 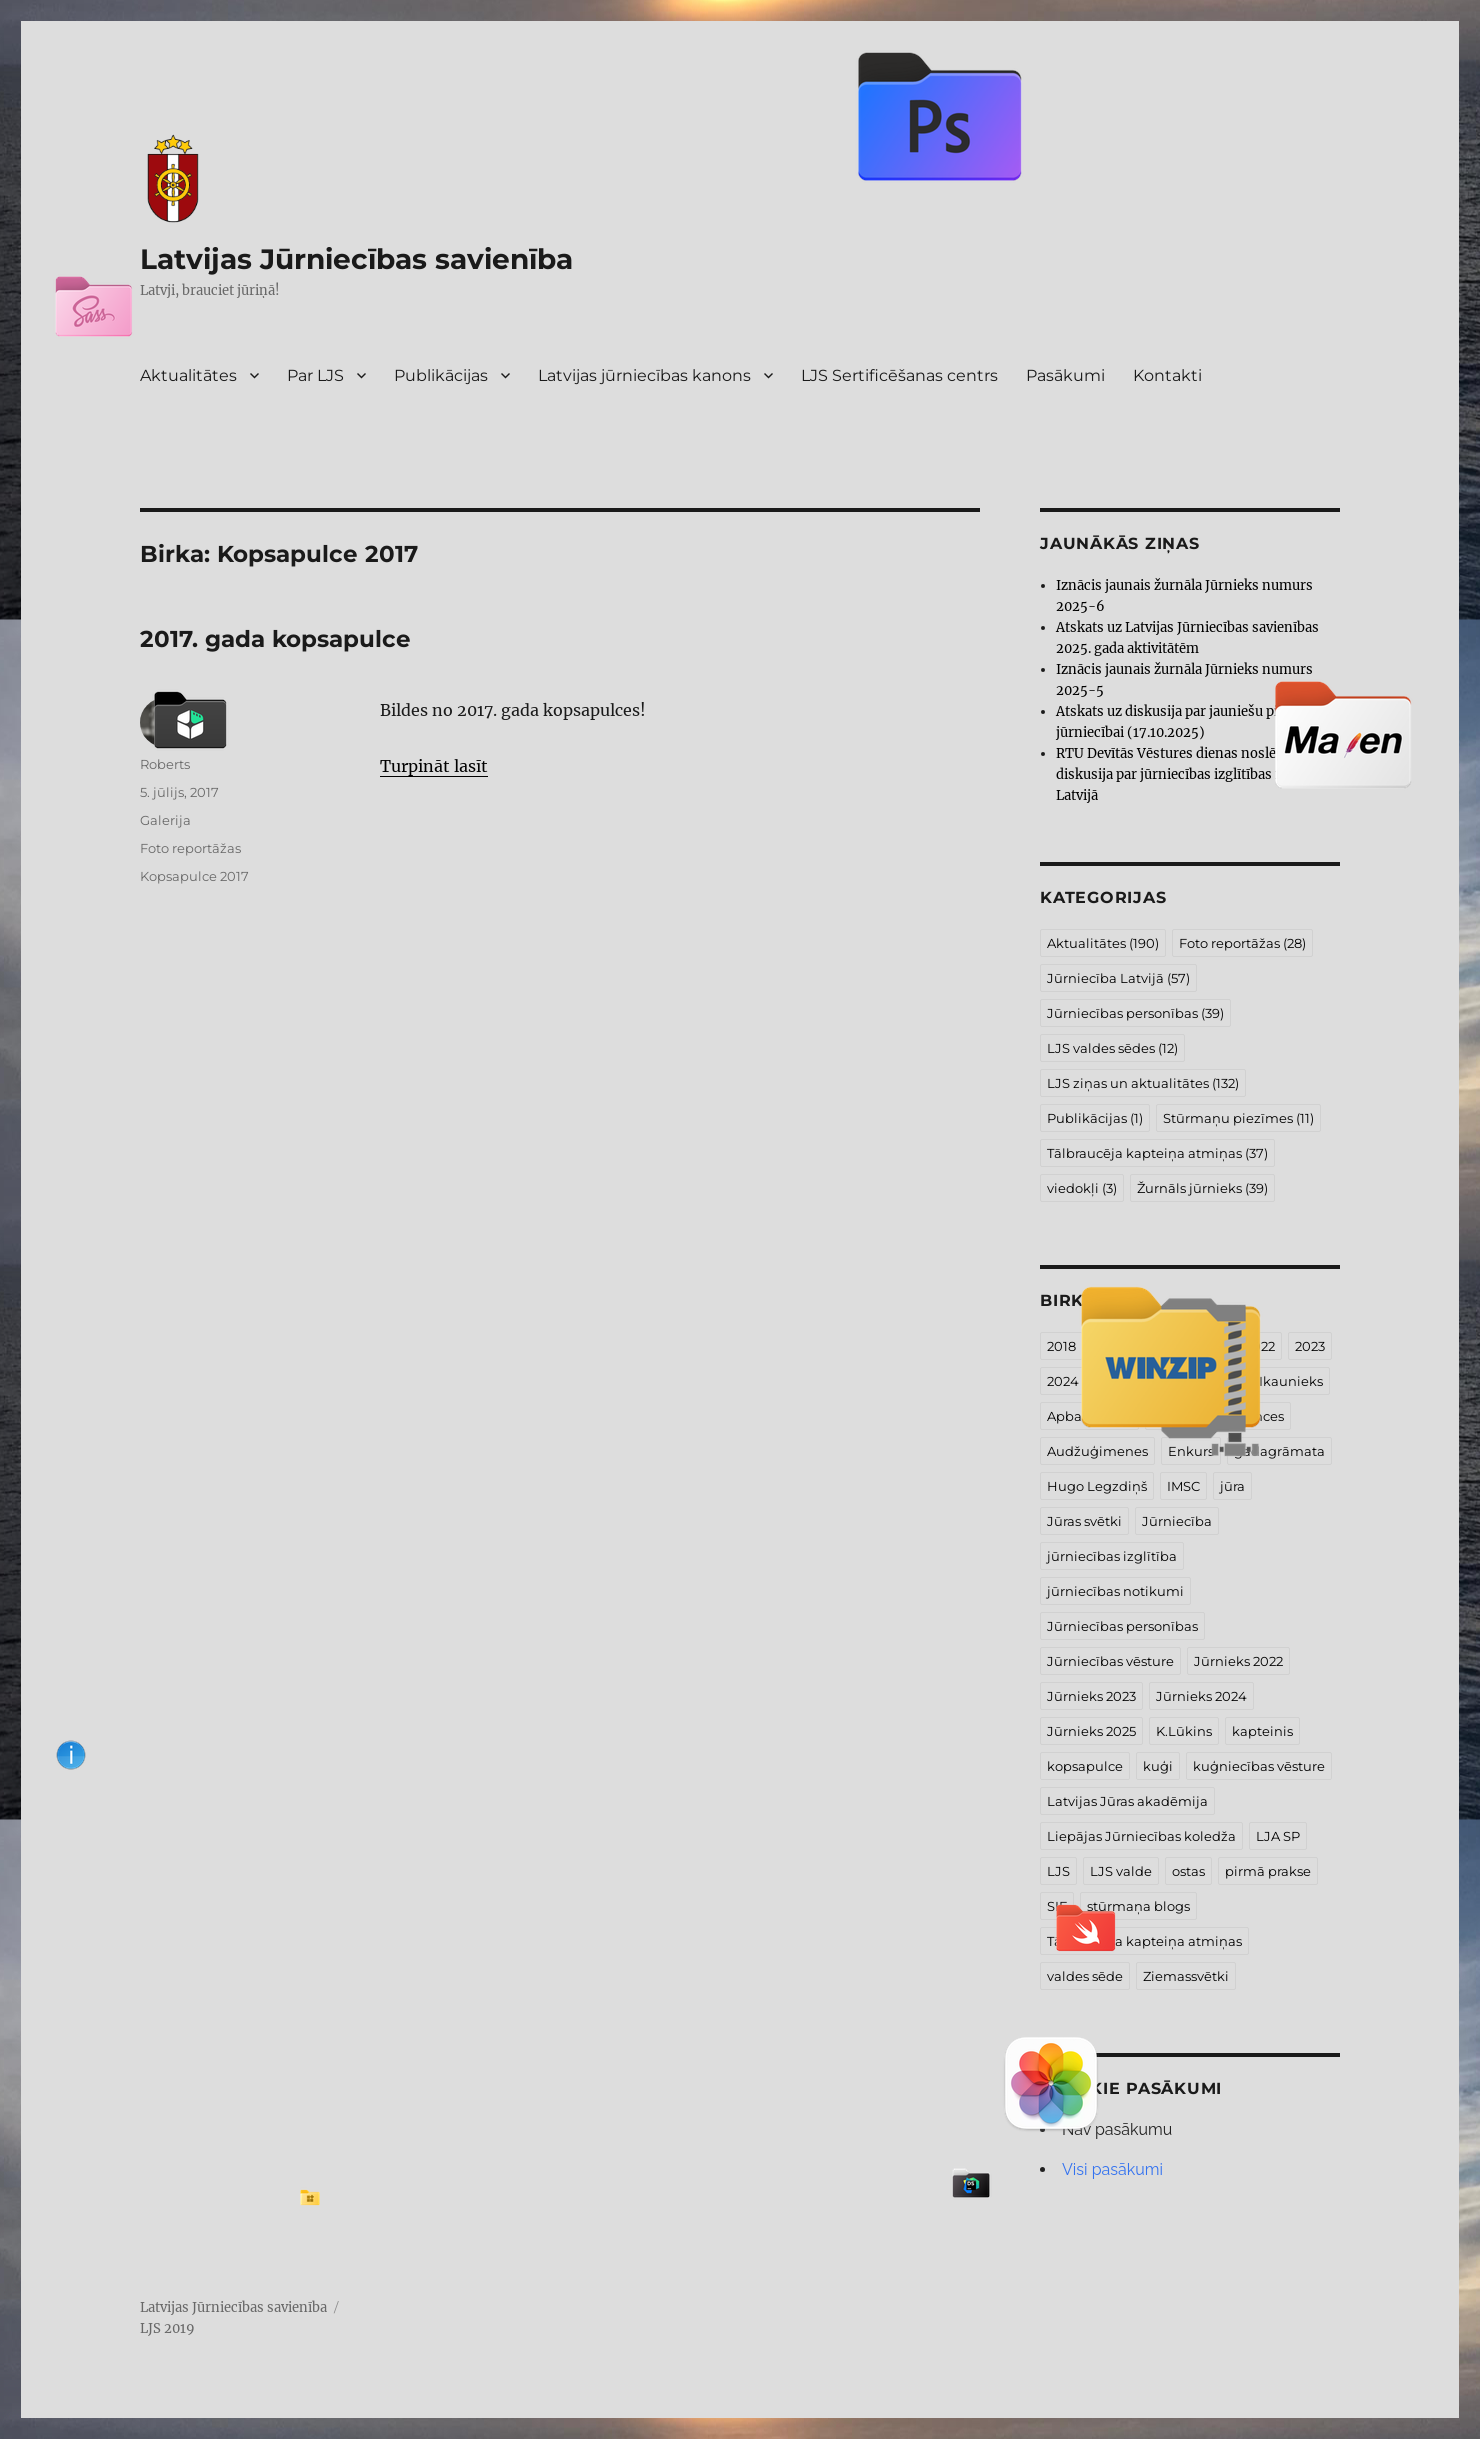 I want to click on open the Photos app, so click(x=1051, y=2083).